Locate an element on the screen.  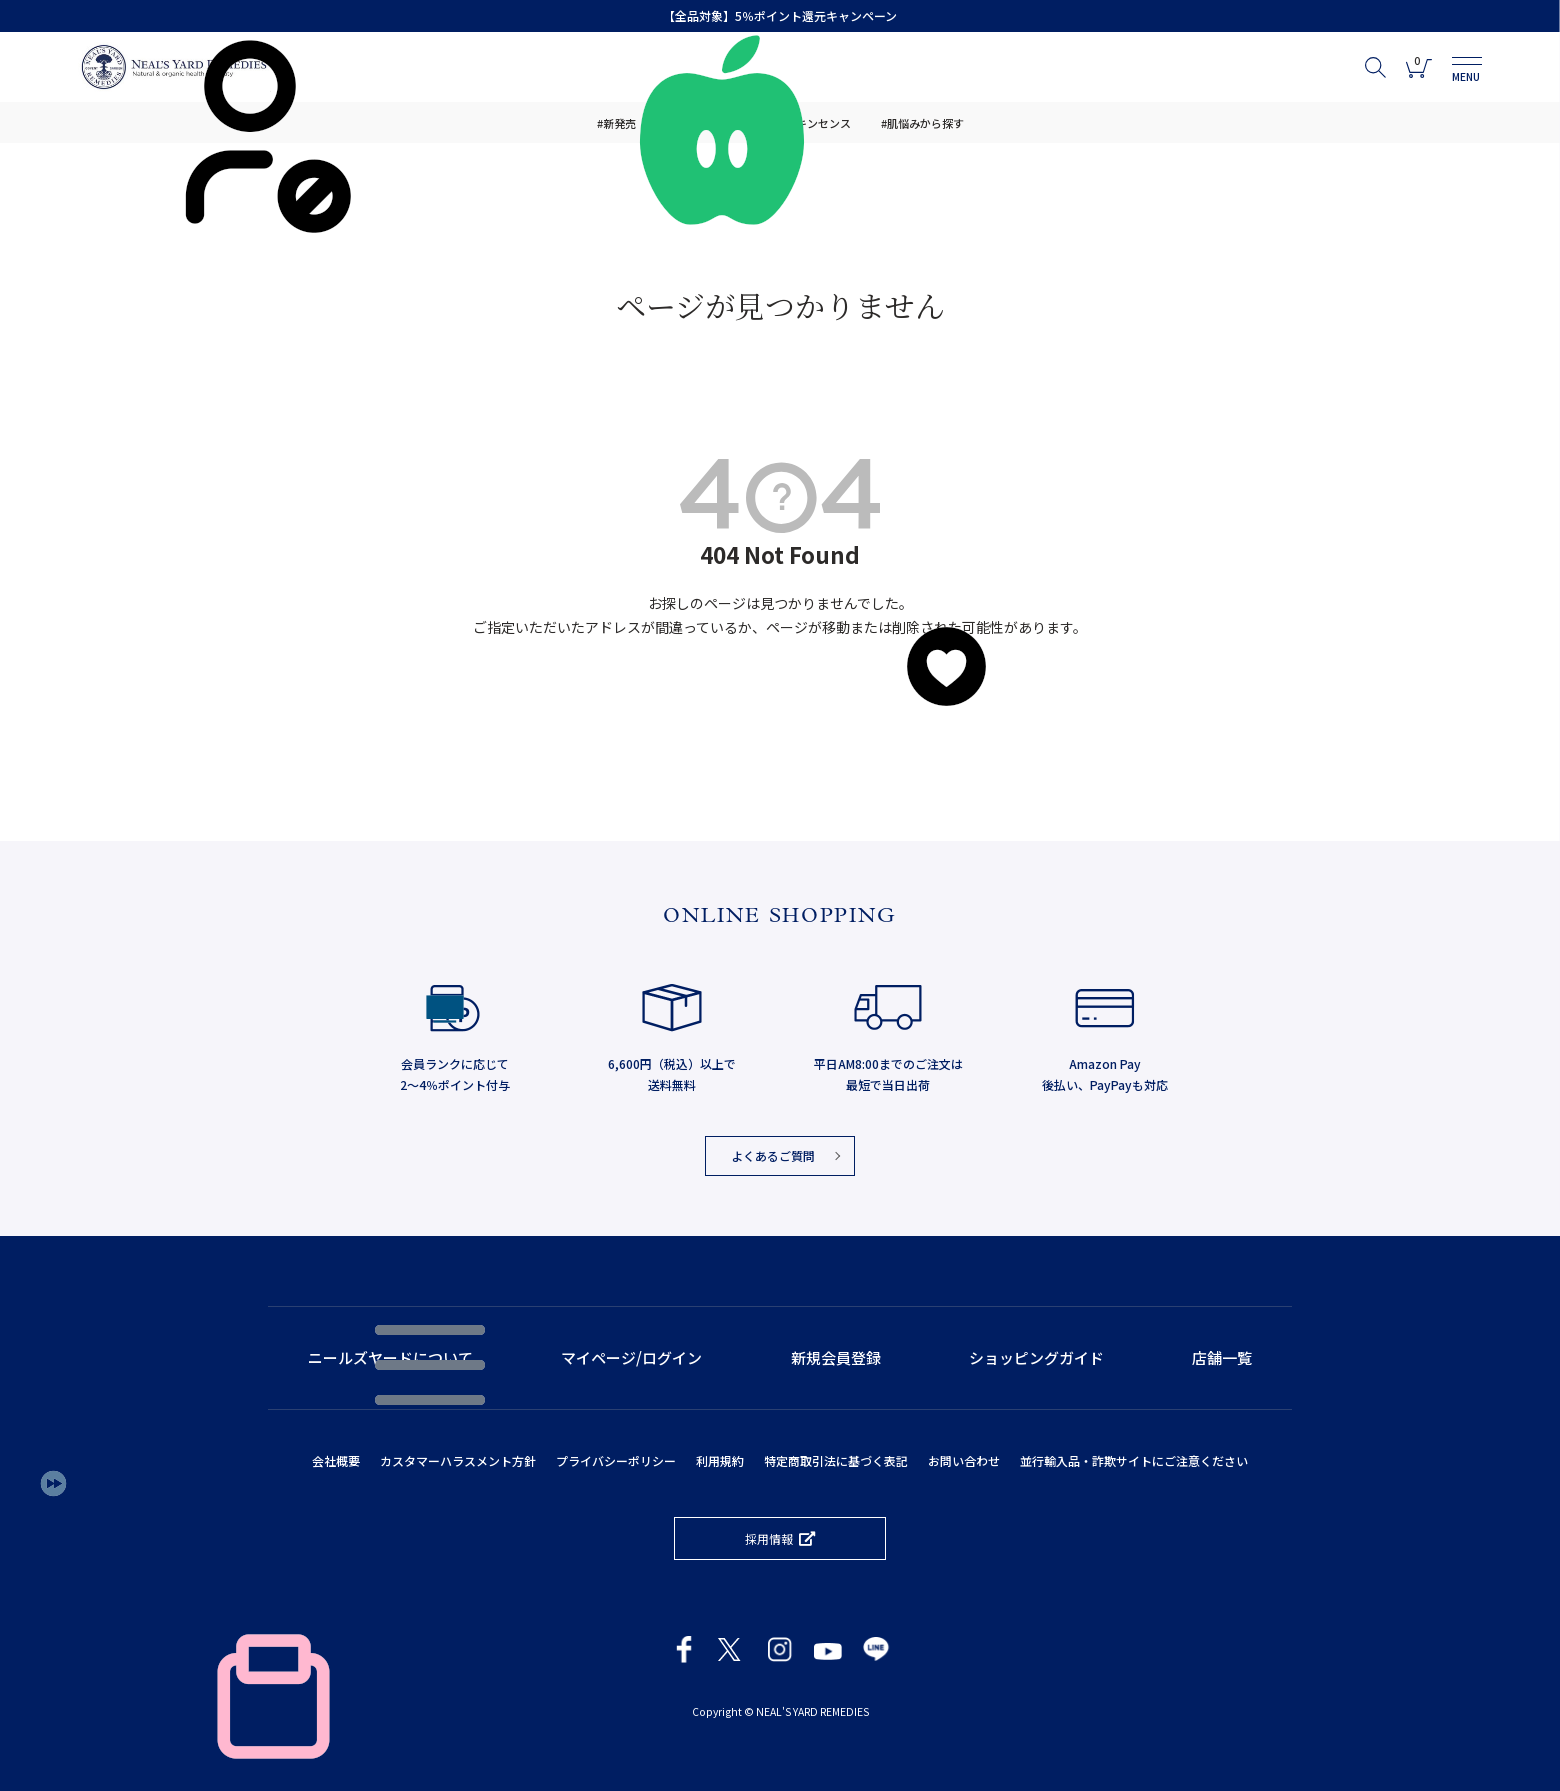
add to favorites is located at coordinates (946, 666).